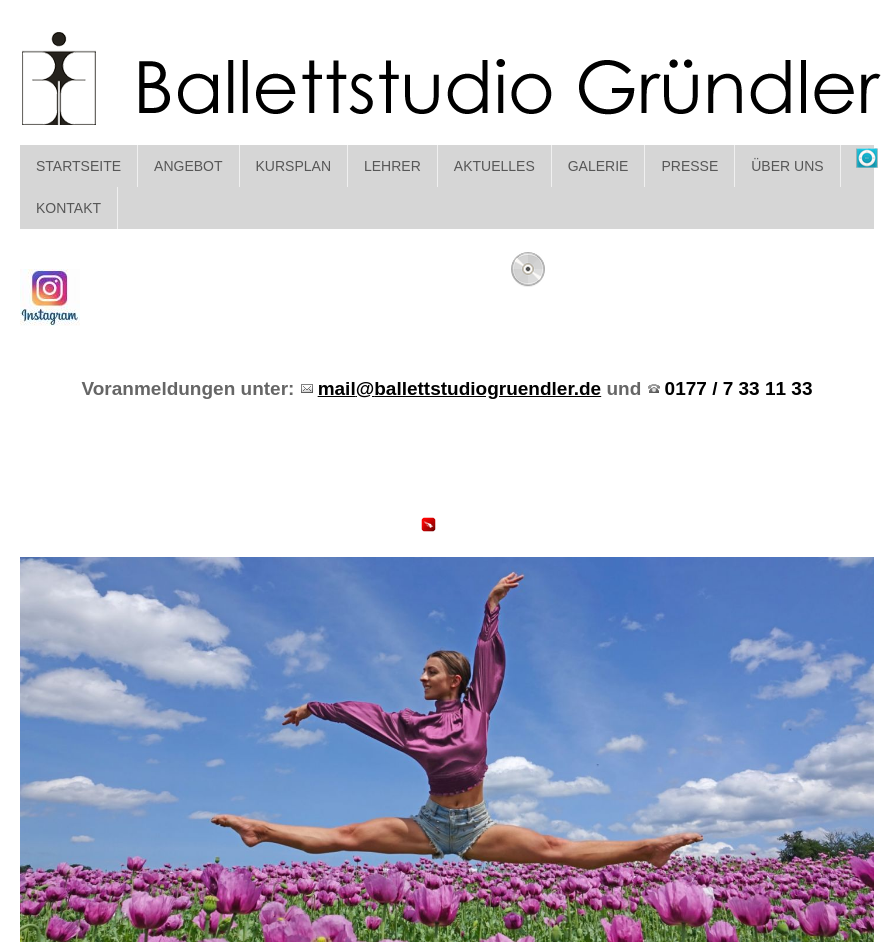 Image resolution: width=894 pixels, height=942 pixels. Describe the element at coordinates (428, 524) in the screenshot. I see `open CrowdStrike Falcon endpoint security app` at that location.